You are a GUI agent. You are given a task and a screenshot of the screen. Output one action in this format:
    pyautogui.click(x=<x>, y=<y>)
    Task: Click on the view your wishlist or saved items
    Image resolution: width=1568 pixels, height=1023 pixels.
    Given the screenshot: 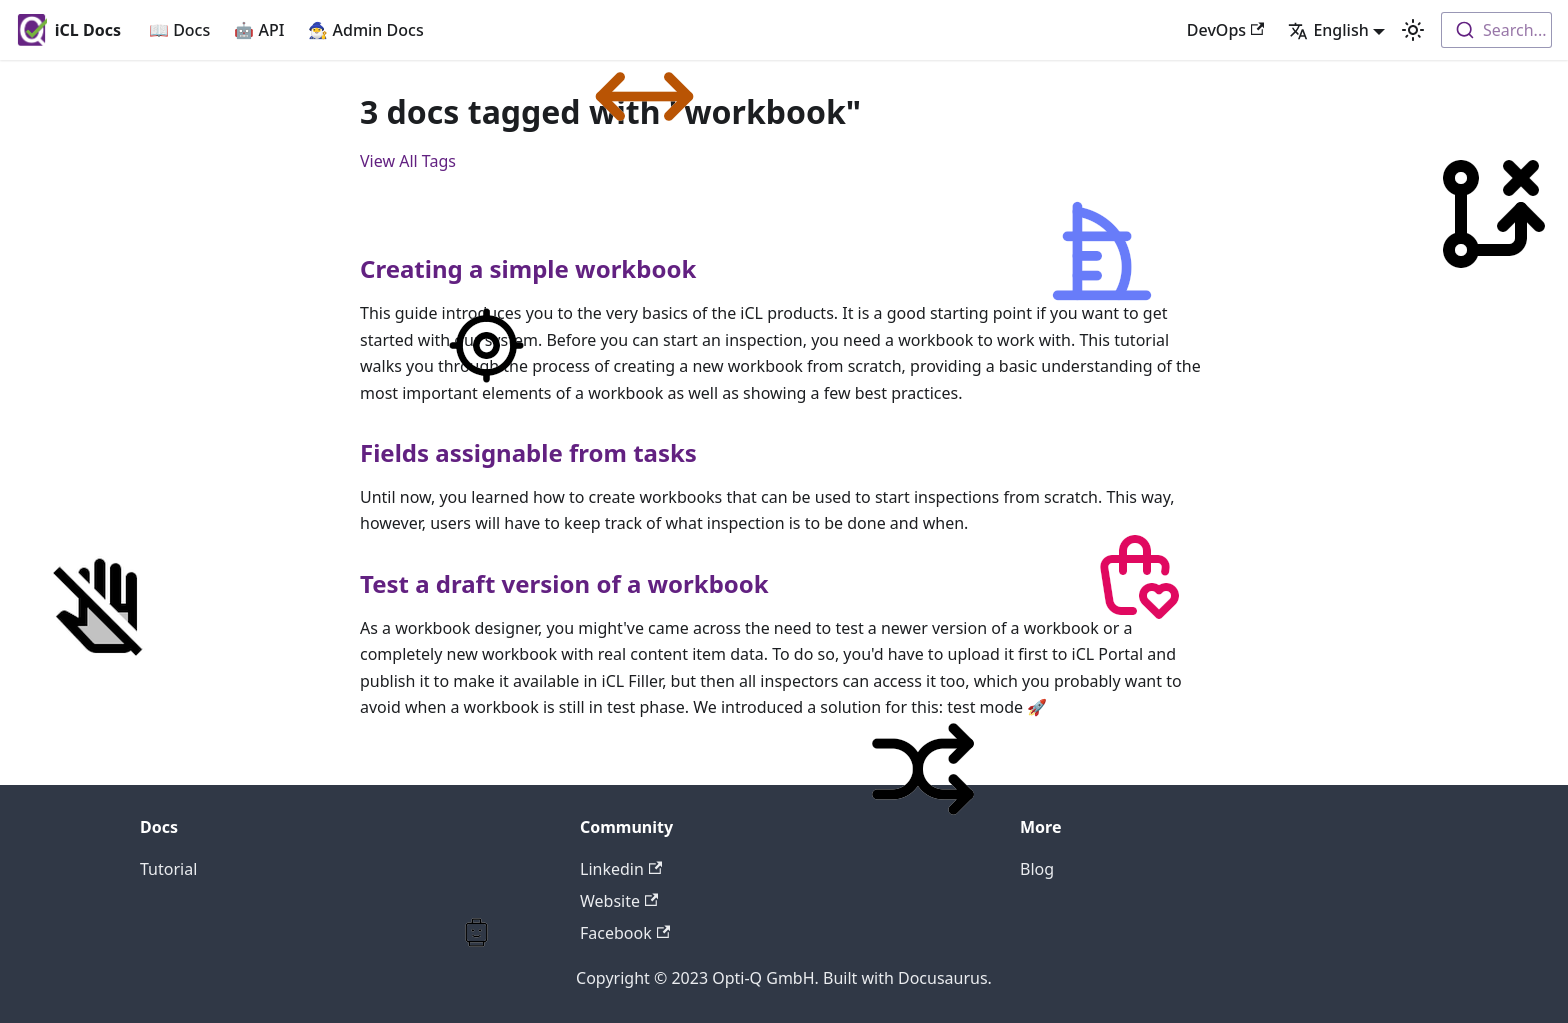 What is the action you would take?
    pyautogui.click(x=1135, y=575)
    